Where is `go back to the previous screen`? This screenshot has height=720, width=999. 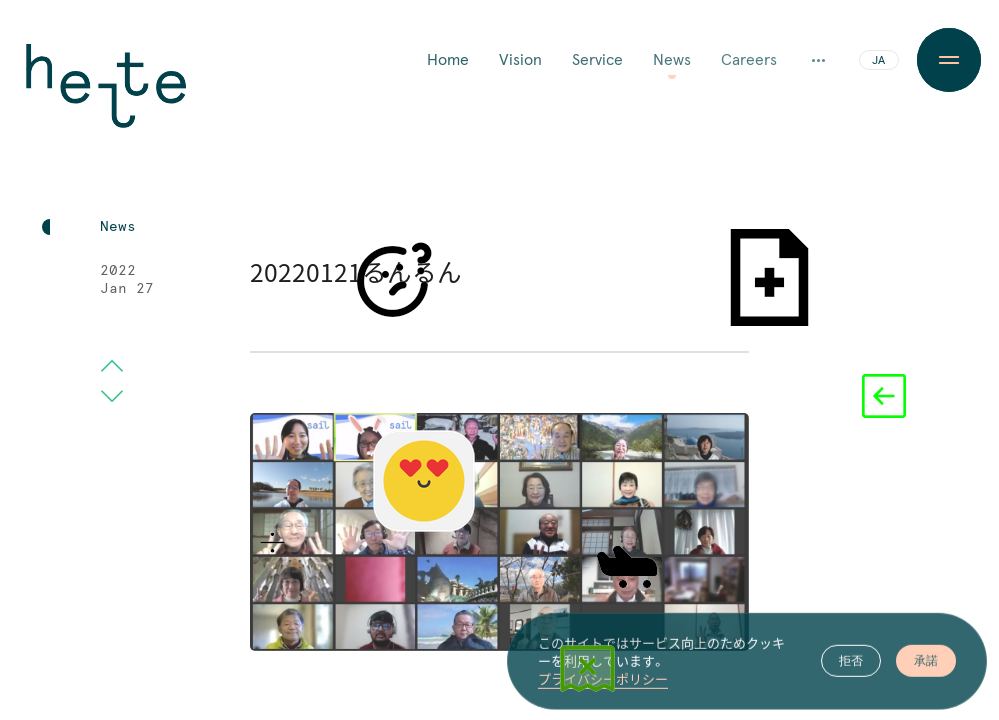
go back to the previous screen is located at coordinates (884, 396).